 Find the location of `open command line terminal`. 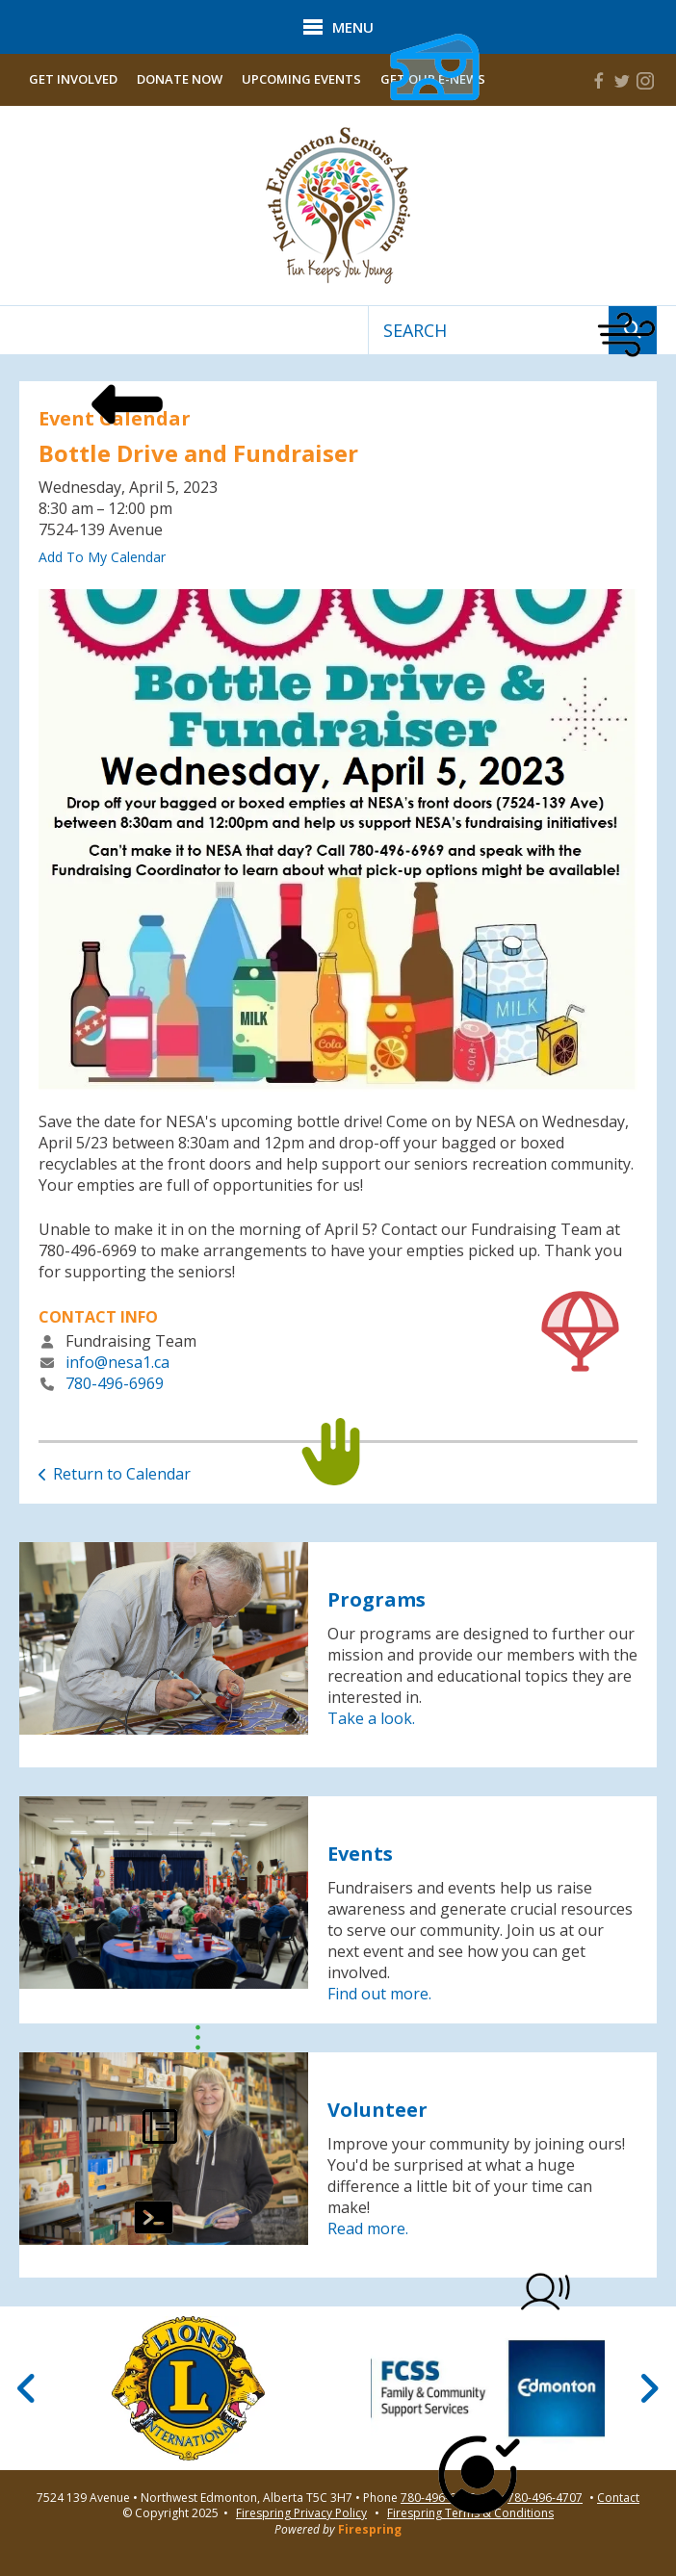

open command line terminal is located at coordinates (153, 2217).